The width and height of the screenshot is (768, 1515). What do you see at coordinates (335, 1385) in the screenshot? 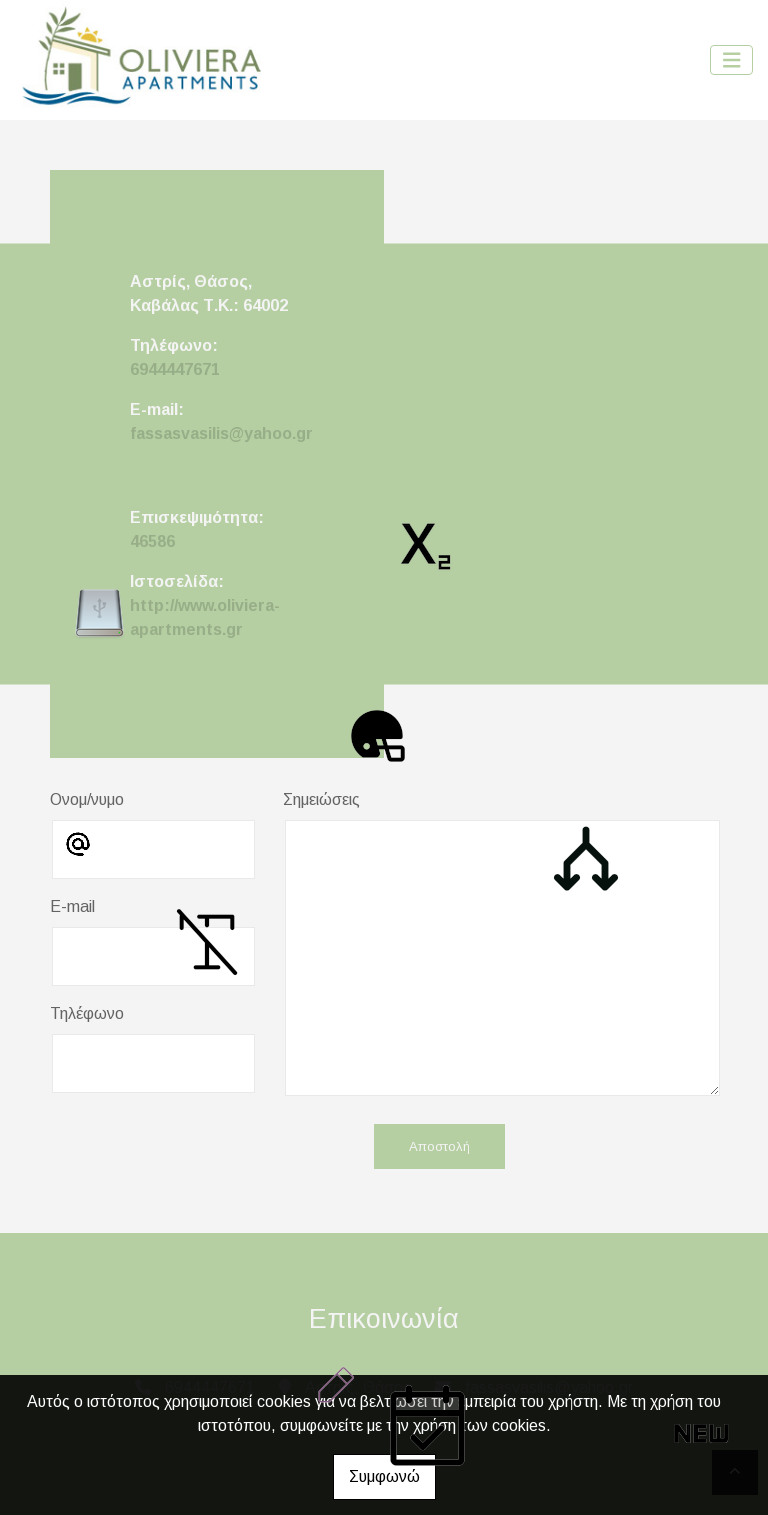
I see `edit content or text` at bounding box center [335, 1385].